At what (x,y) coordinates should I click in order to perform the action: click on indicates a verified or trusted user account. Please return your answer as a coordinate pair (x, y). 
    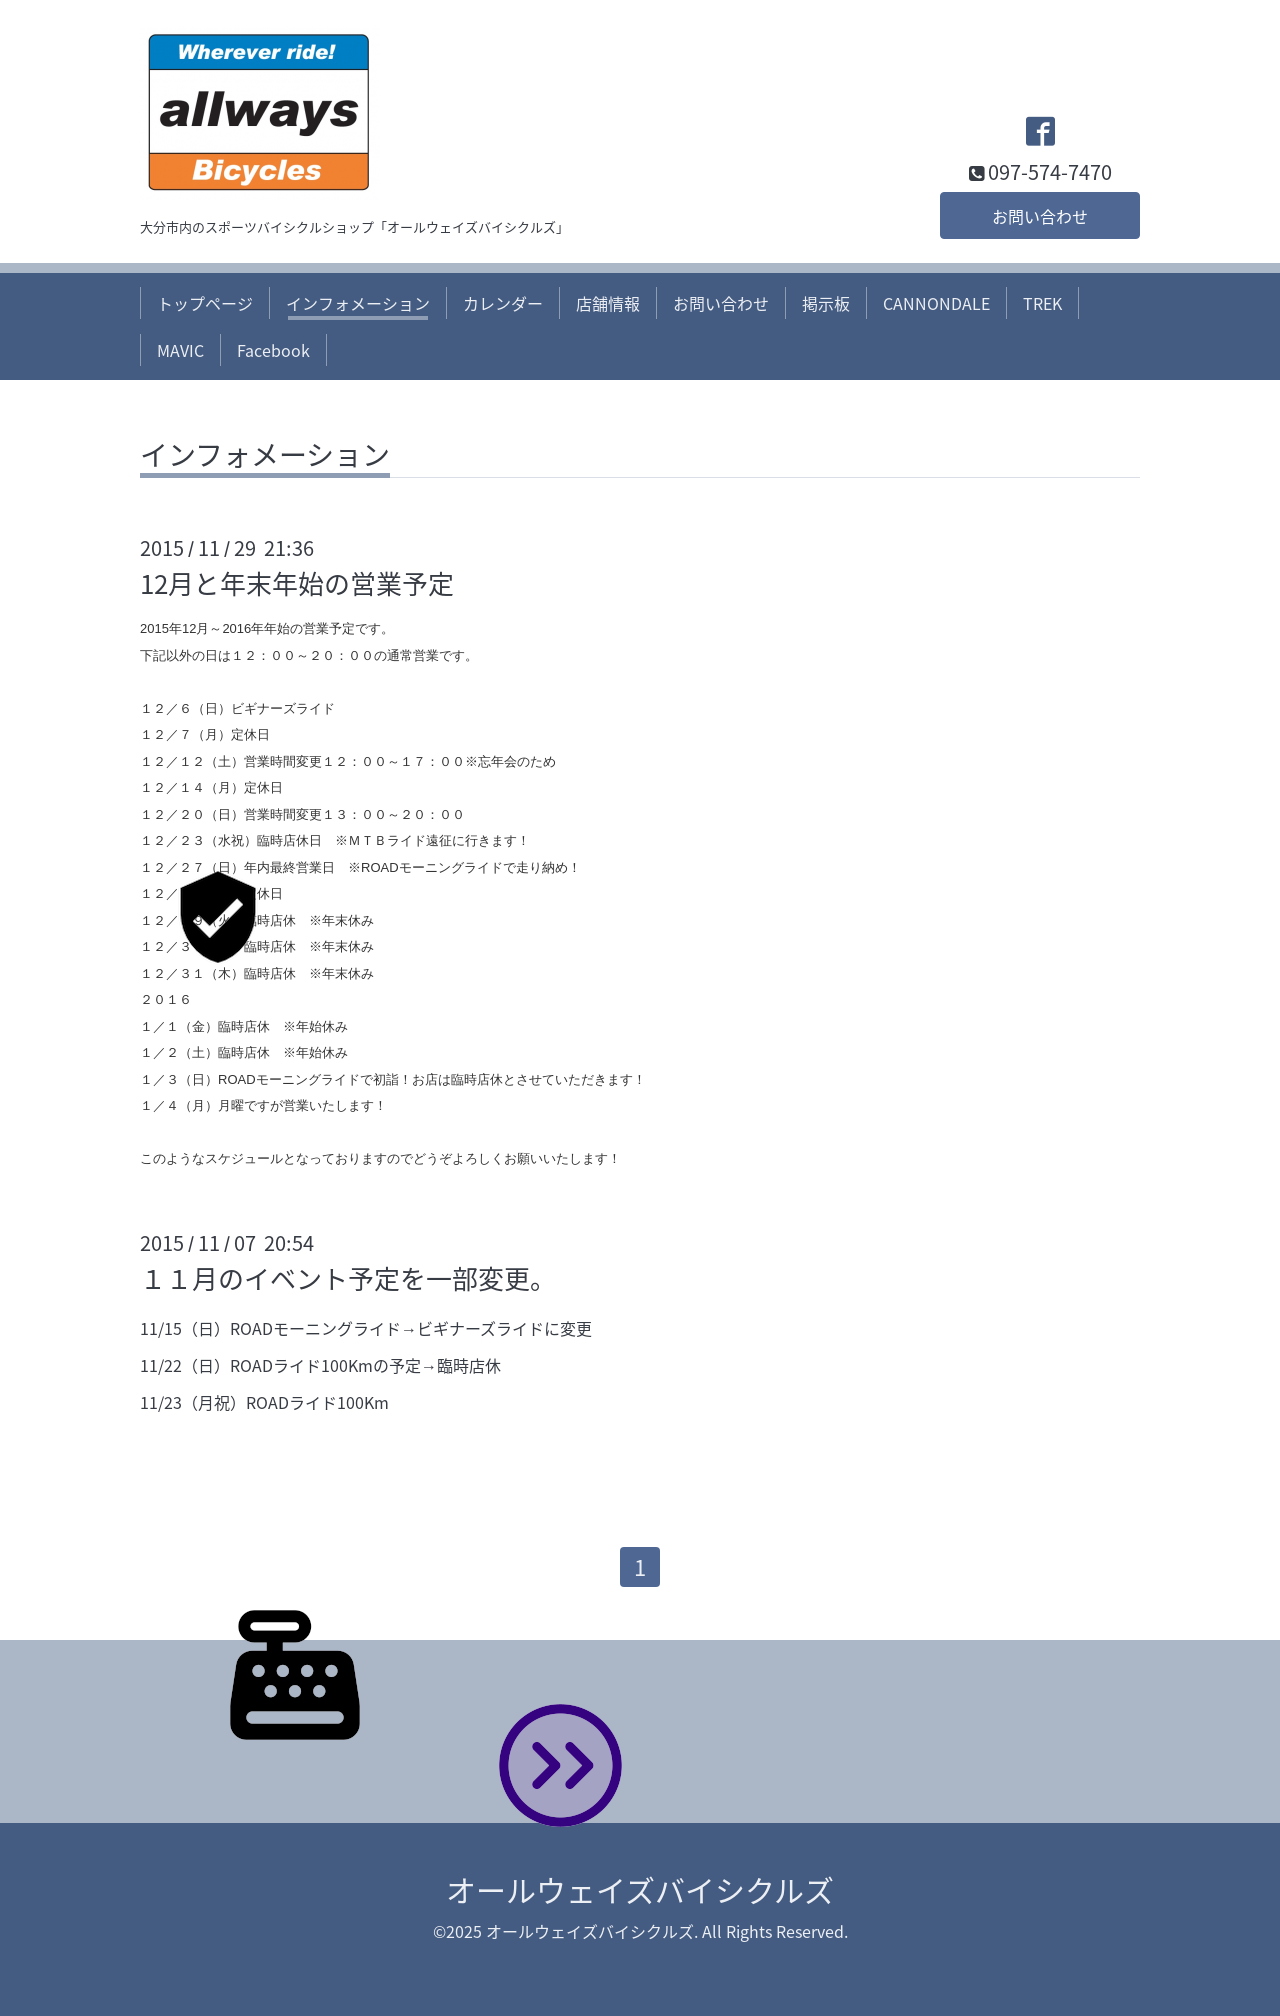
    Looking at the image, I should click on (218, 917).